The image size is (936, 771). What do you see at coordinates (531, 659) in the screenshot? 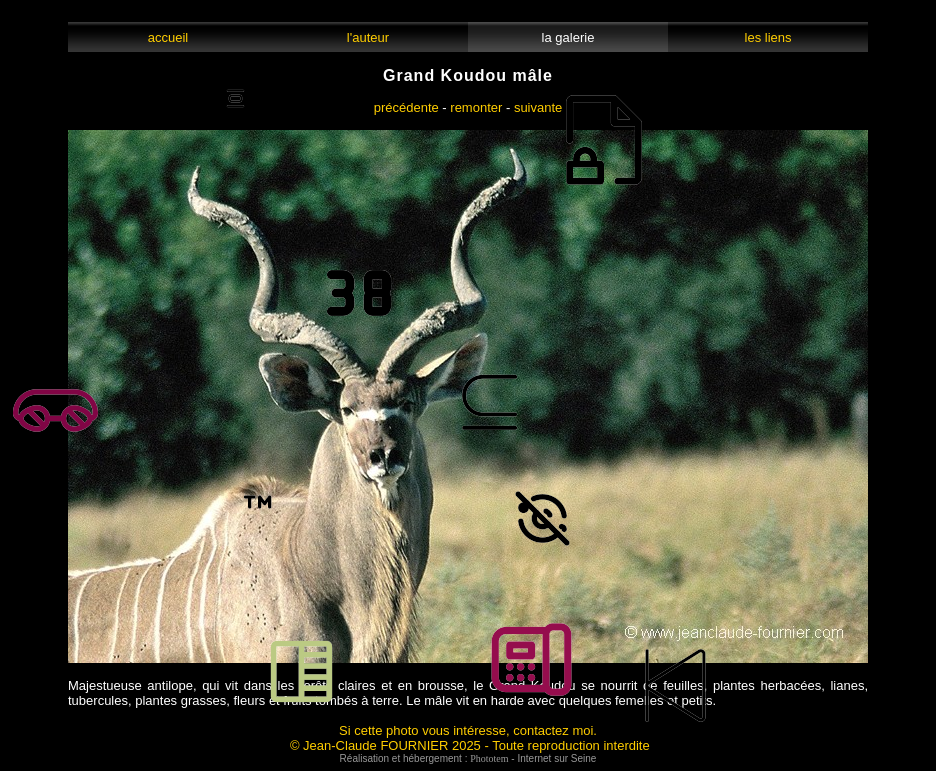
I see `call using landline phone` at bounding box center [531, 659].